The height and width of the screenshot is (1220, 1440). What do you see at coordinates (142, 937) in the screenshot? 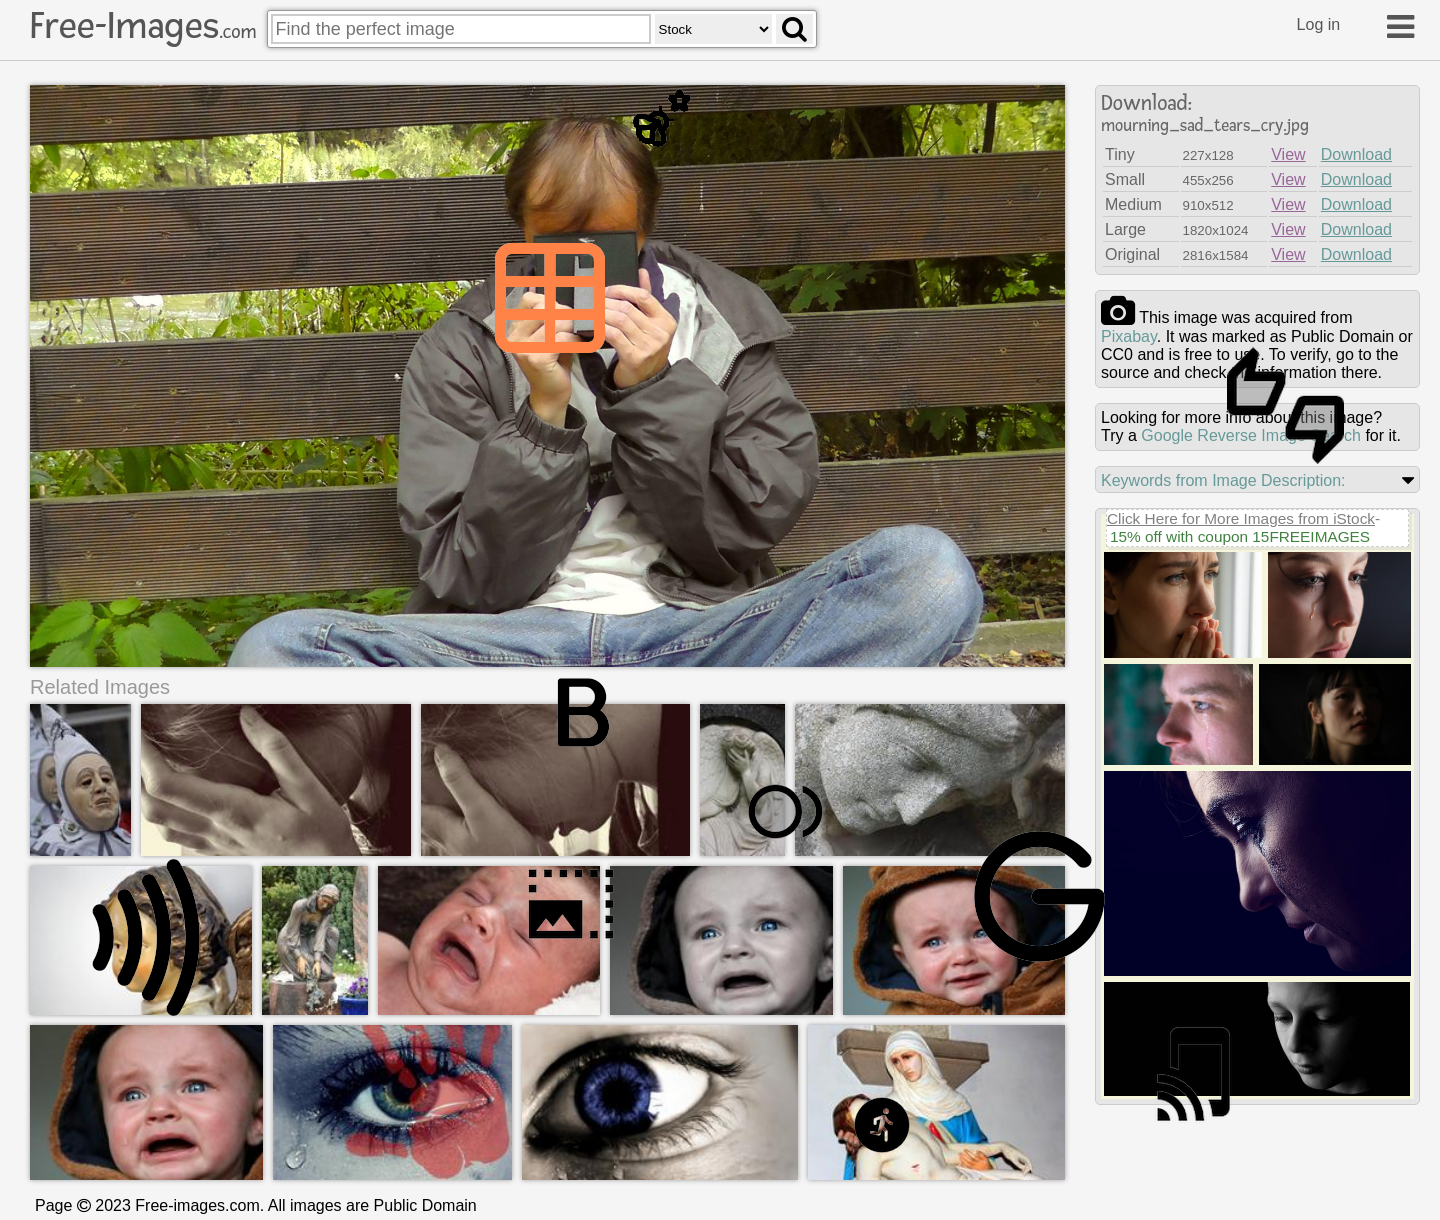
I see `tap to pay or use contactless payment` at bounding box center [142, 937].